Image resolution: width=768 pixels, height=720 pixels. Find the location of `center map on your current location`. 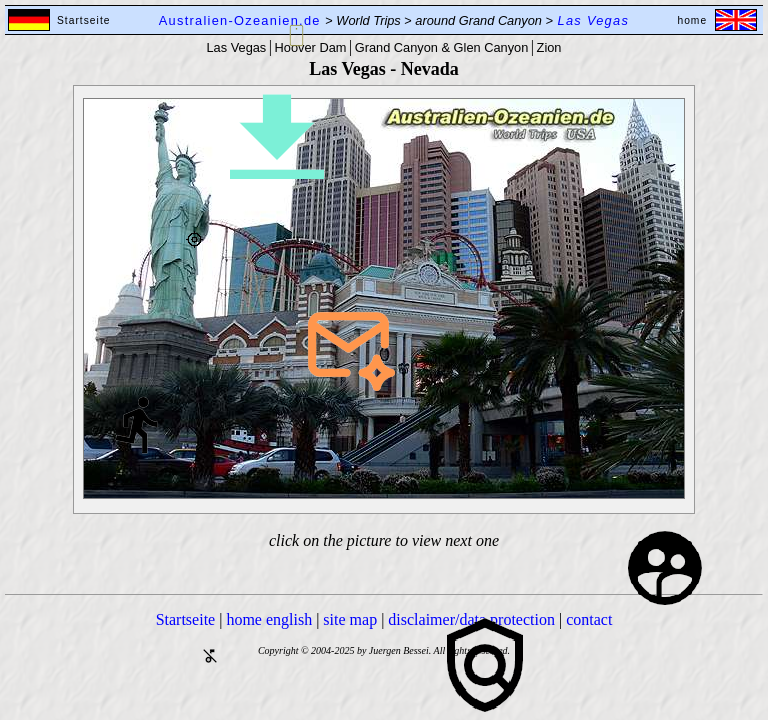

center map on your current location is located at coordinates (194, 239).